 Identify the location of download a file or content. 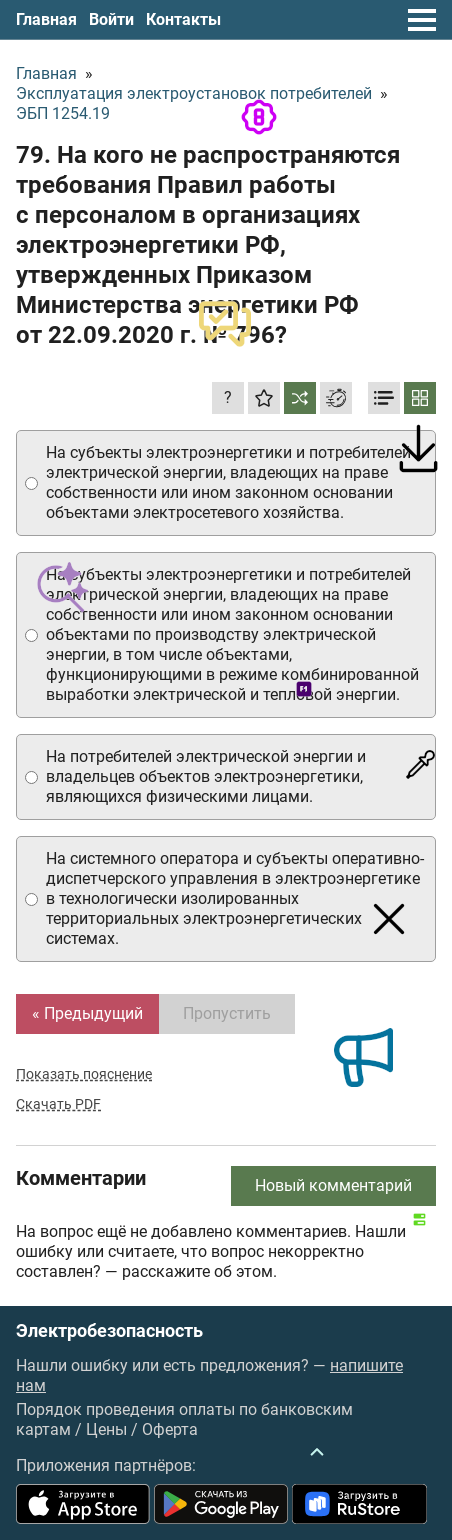
(418, 448).